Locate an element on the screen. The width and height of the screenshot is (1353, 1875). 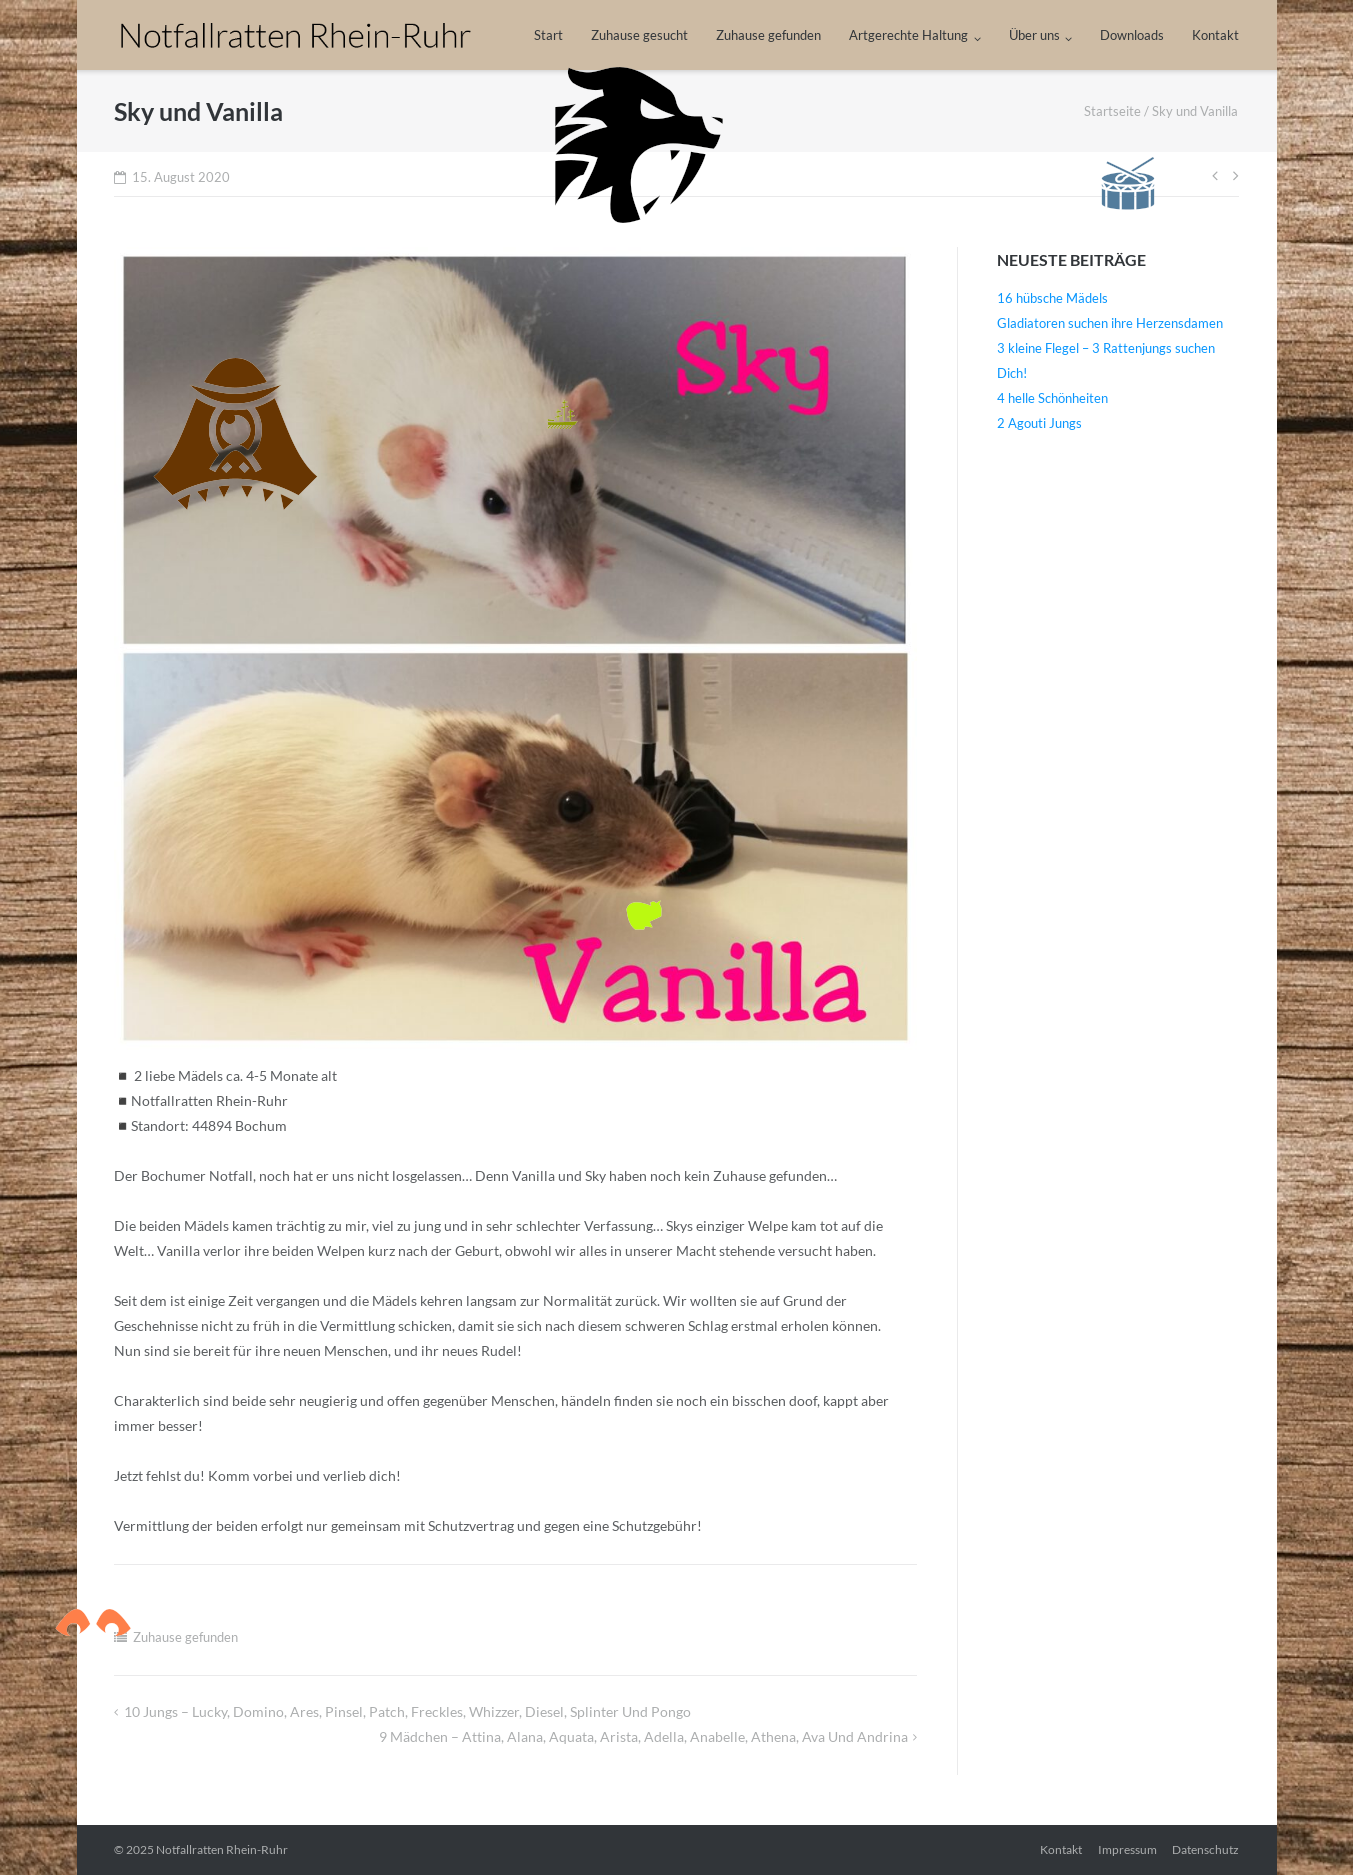
indicates a worried or anxious state is located at coordinates (92, 1625).